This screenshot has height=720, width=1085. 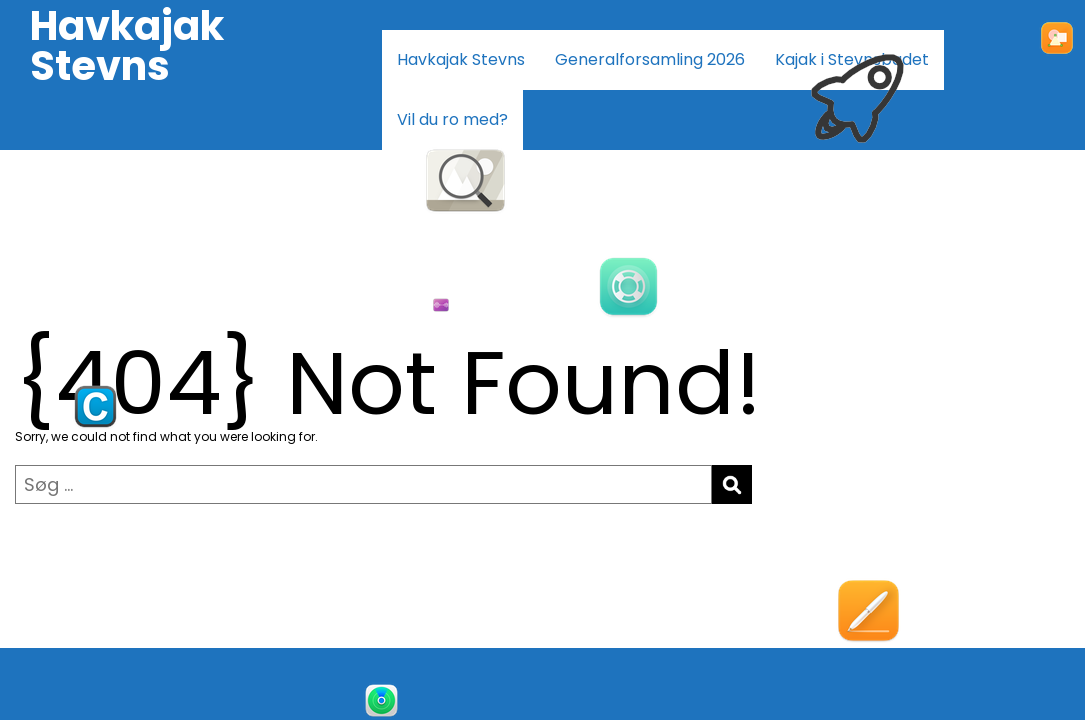 I want to click on open the Find My app to locate devices or people, so click(x=381, y=700).